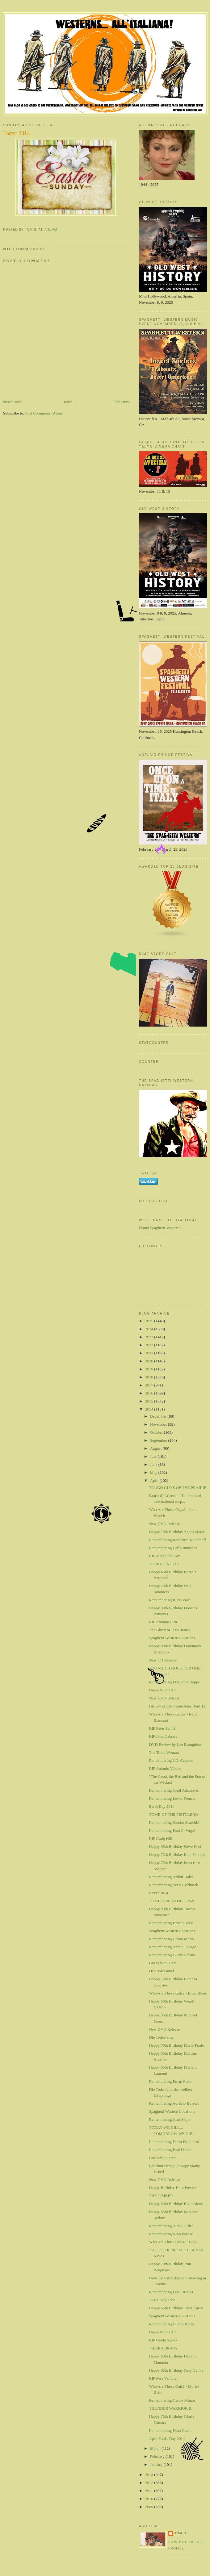 This screenshot has width=210, height=2576. What do you see at coordinates (161, 848) in the screenshot?
I see `indicates trending or popular content` at bounding box center [161, 848].